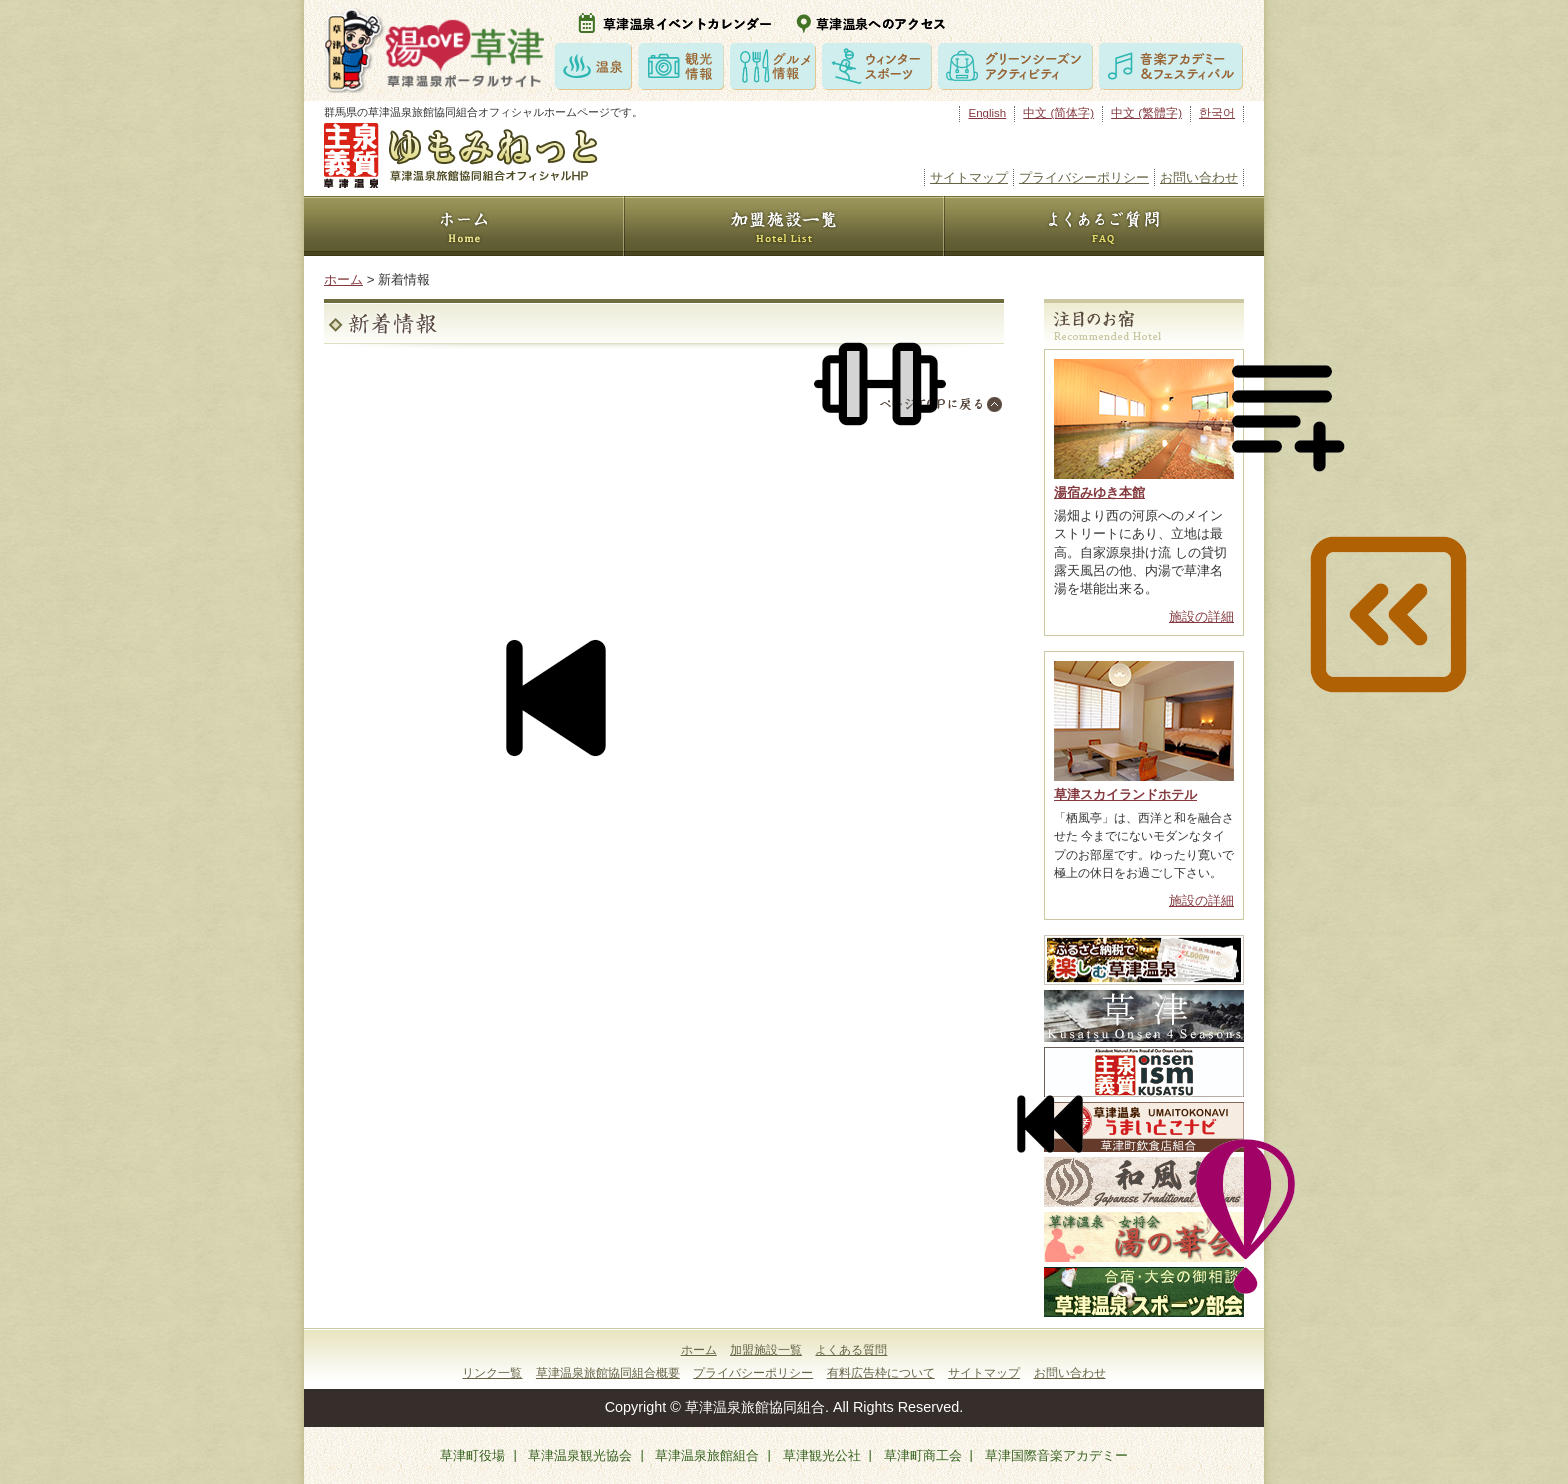  I want to click on go back to previous section, so click(1388, 614).